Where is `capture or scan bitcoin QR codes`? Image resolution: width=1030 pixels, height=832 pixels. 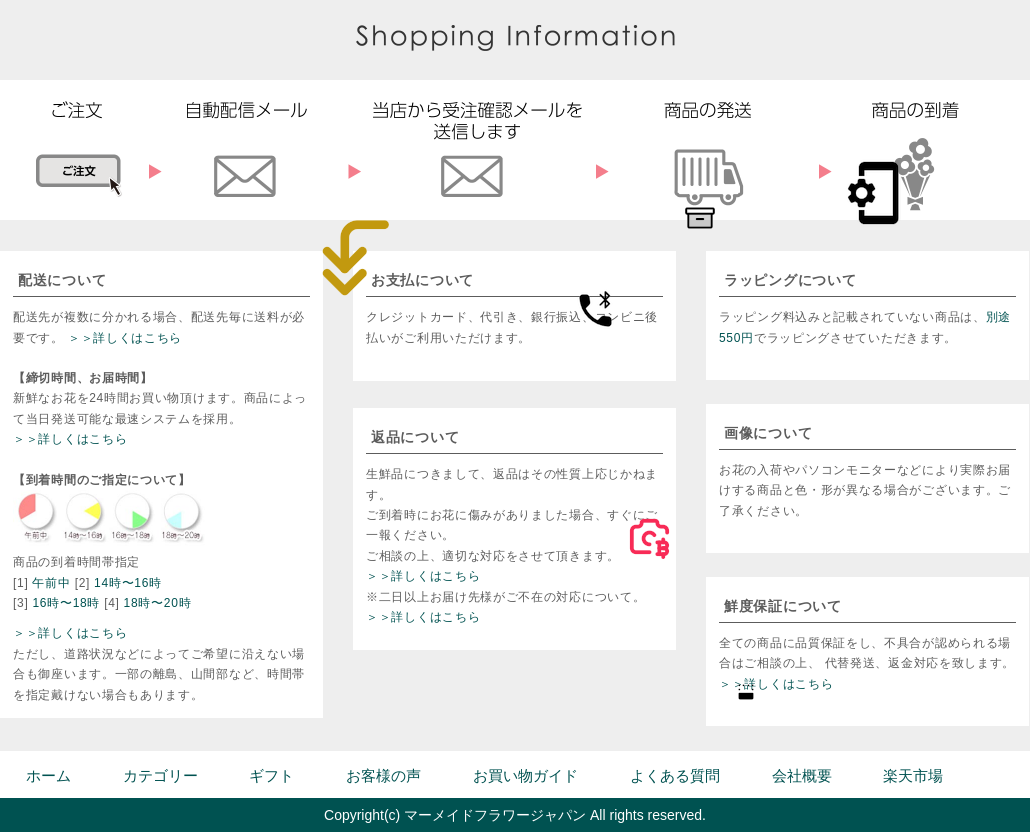
capture or scan bitcoin QR codes is located at coordinates (649, 536).